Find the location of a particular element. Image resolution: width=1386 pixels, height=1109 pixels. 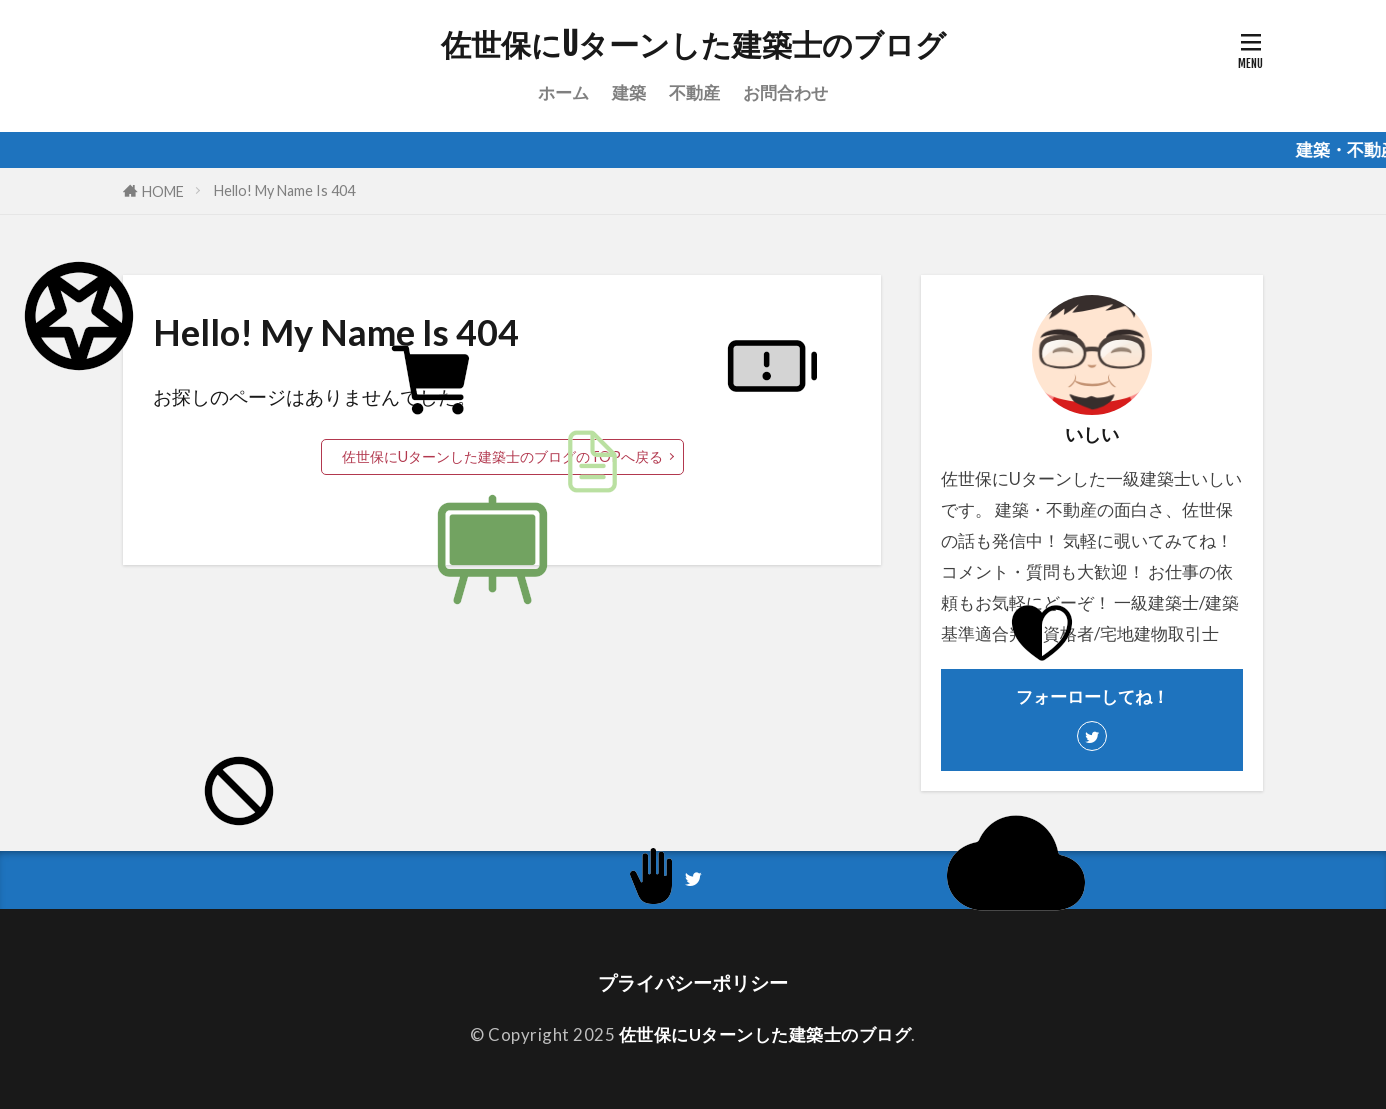

view document details is located at coordinates (592, 461).